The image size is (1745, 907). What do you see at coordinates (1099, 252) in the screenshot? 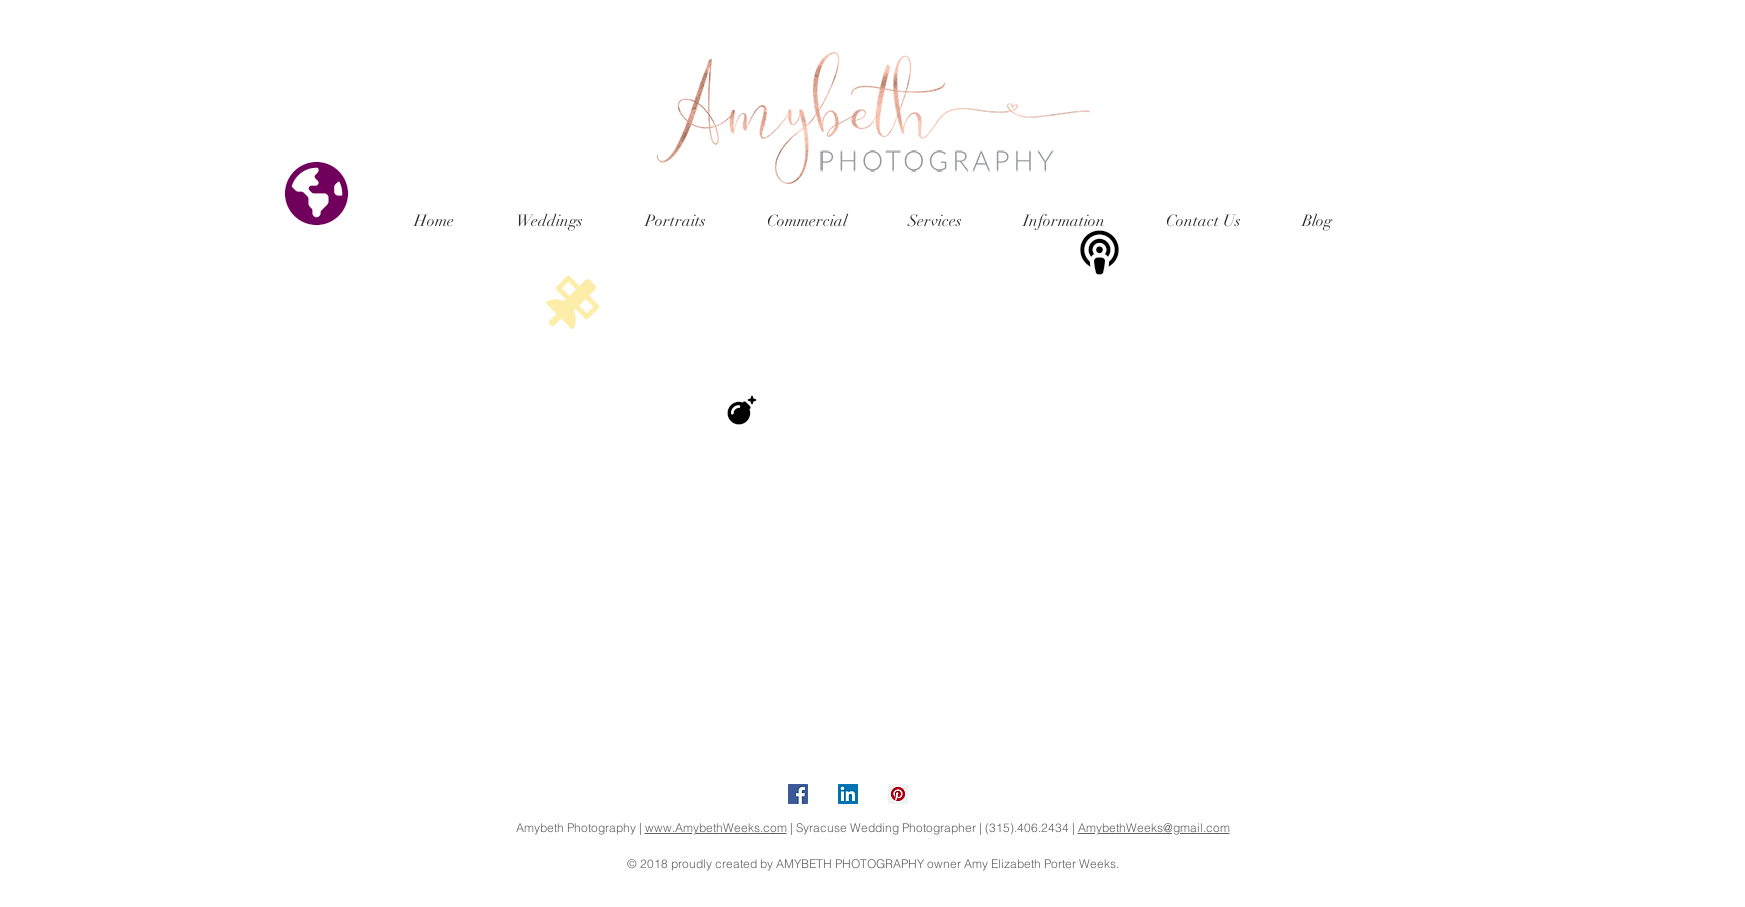
I see `access podcast library` at bounding box center [1099, 252].